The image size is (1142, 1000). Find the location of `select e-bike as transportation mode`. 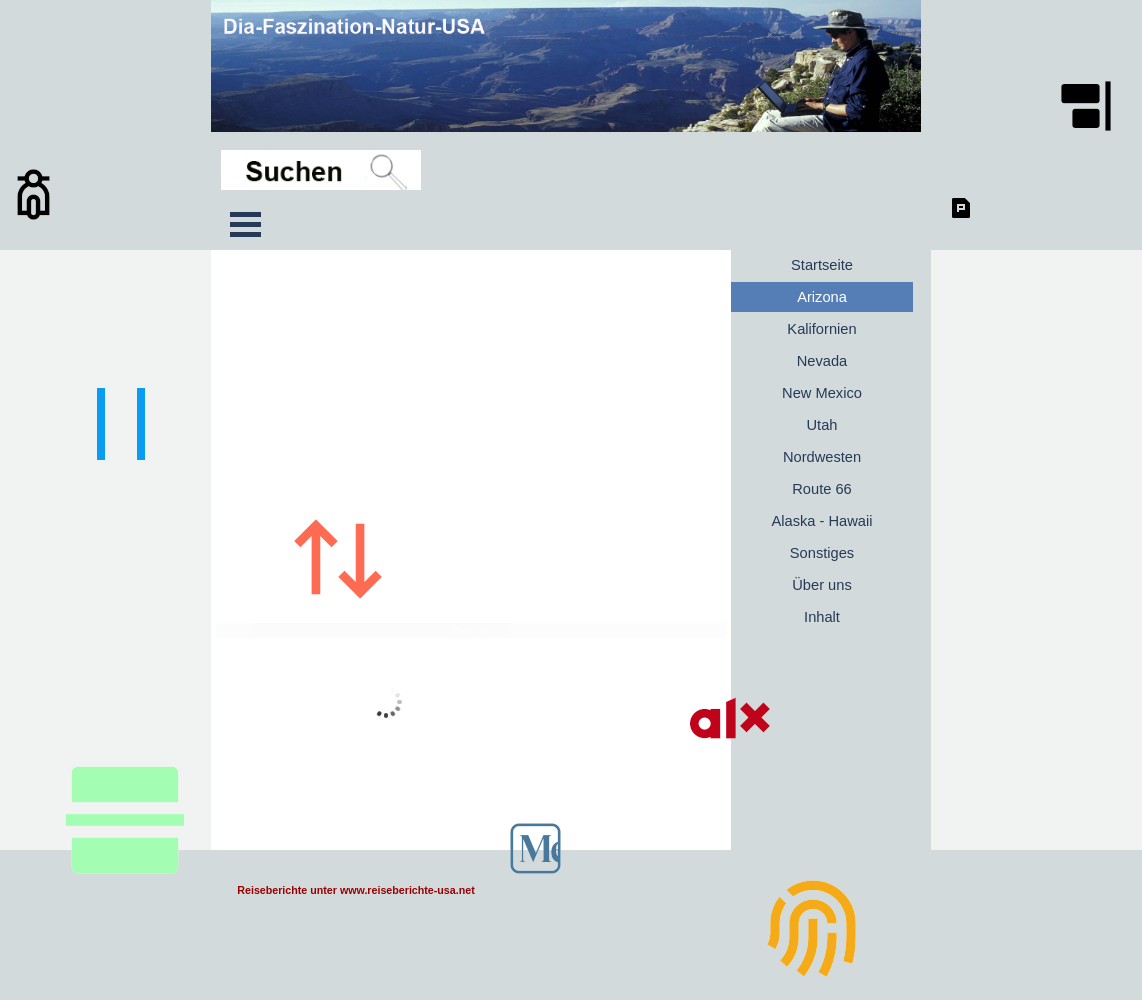

select e-bike as transportation mode is located at coordinates (33, 194).